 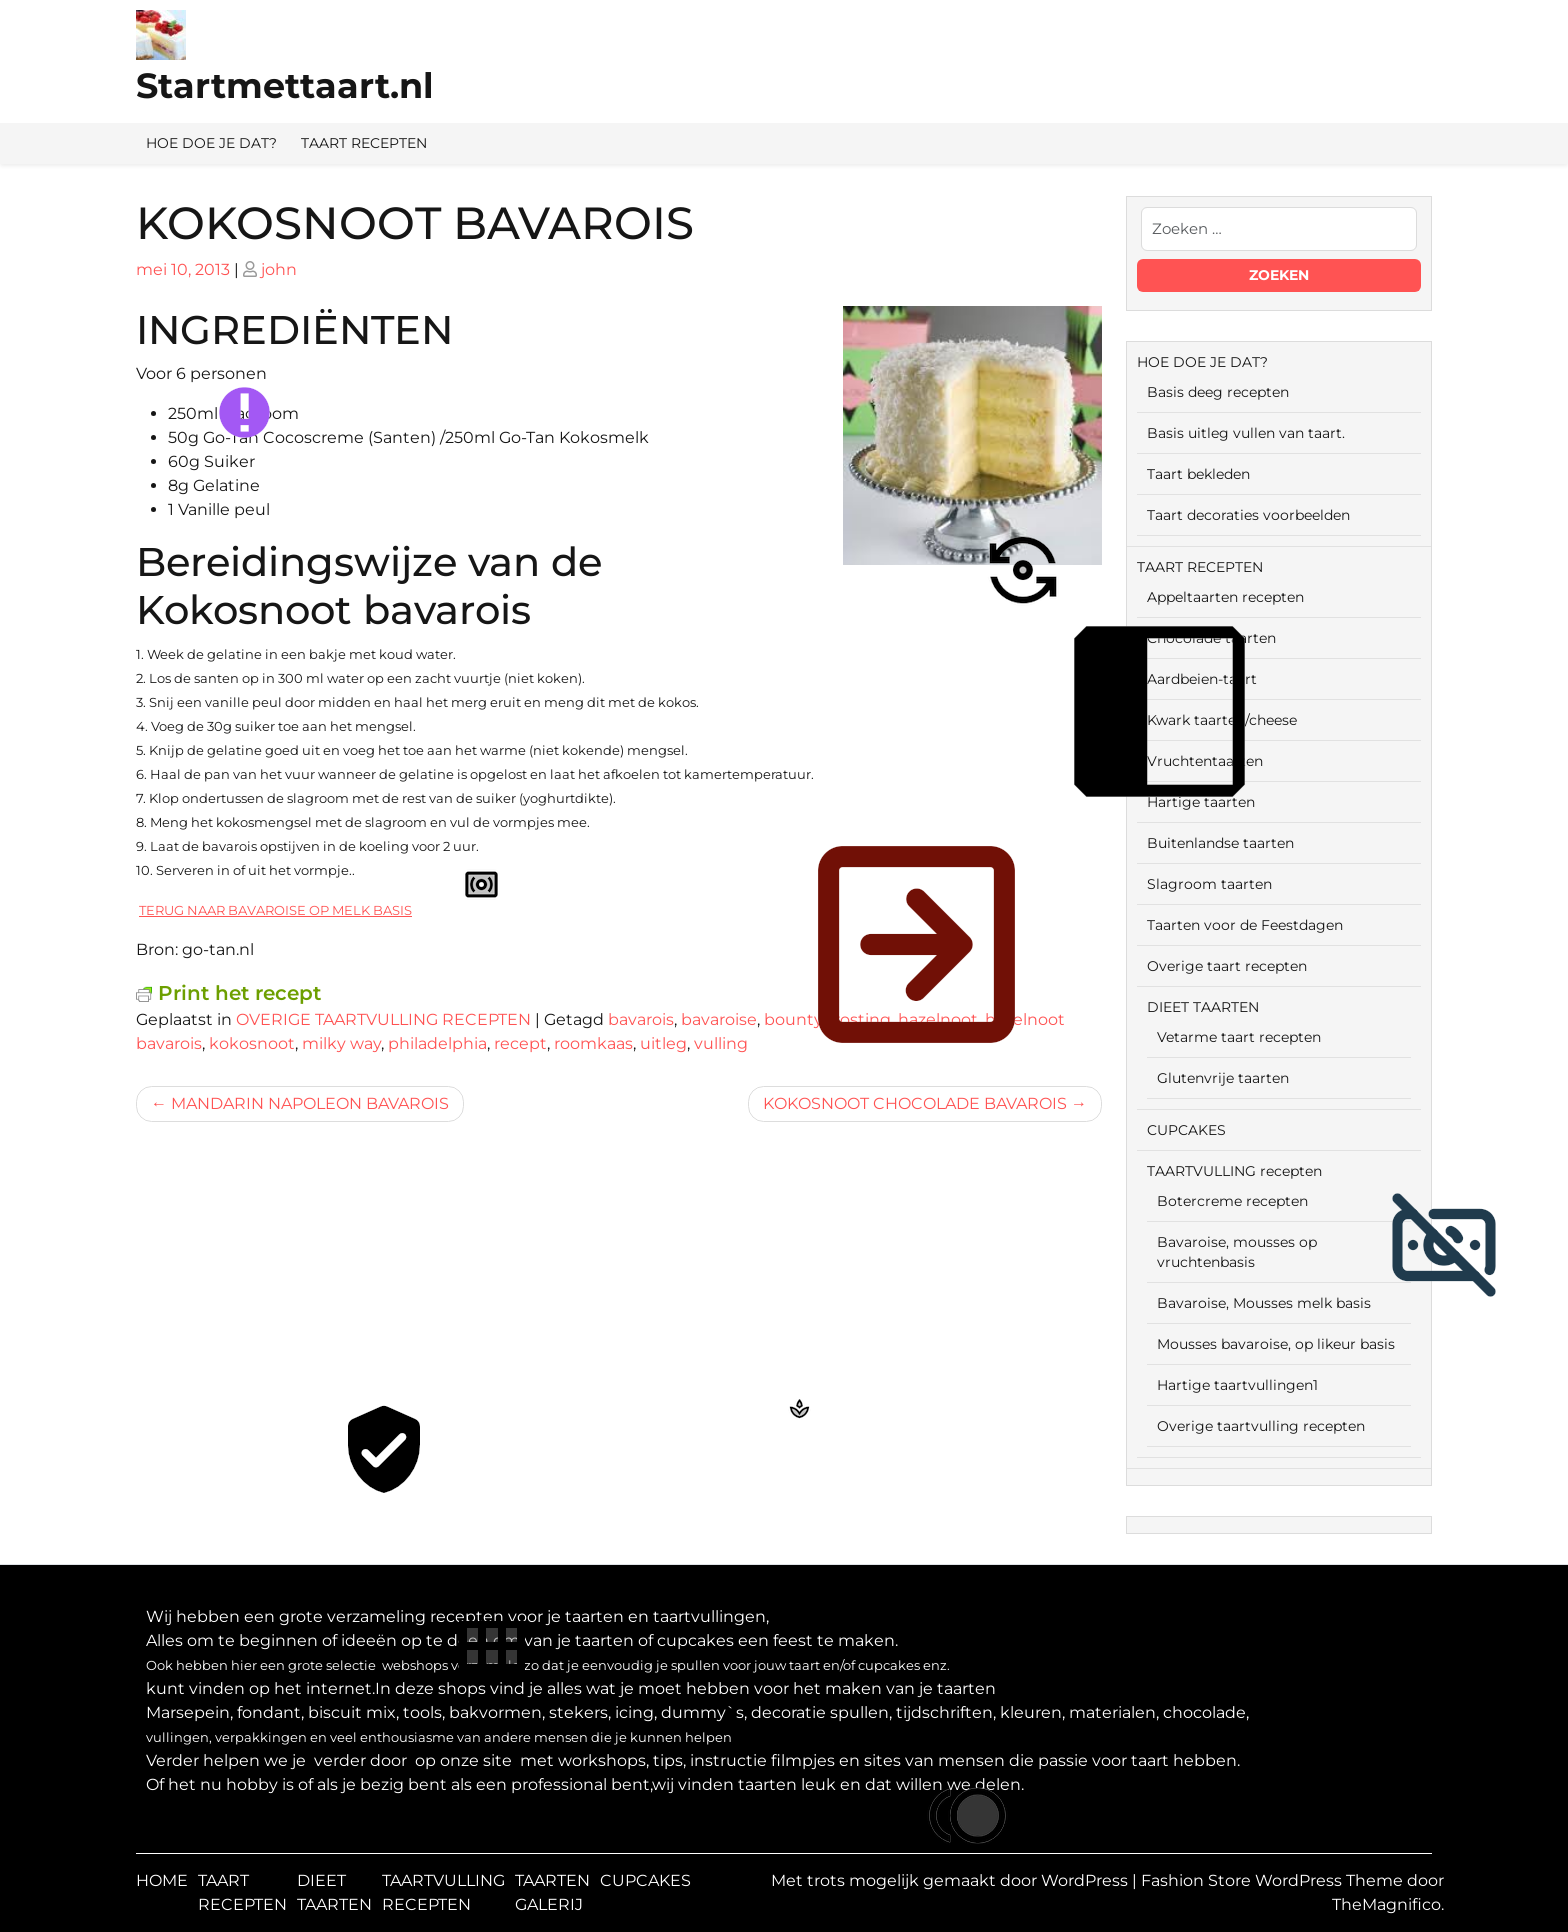 What do you see at coordinates (244, 412) in the screenshot?
I see `indicates an unsupported or invalid breakpoint in the debugger` at bounding box center [244, 412].